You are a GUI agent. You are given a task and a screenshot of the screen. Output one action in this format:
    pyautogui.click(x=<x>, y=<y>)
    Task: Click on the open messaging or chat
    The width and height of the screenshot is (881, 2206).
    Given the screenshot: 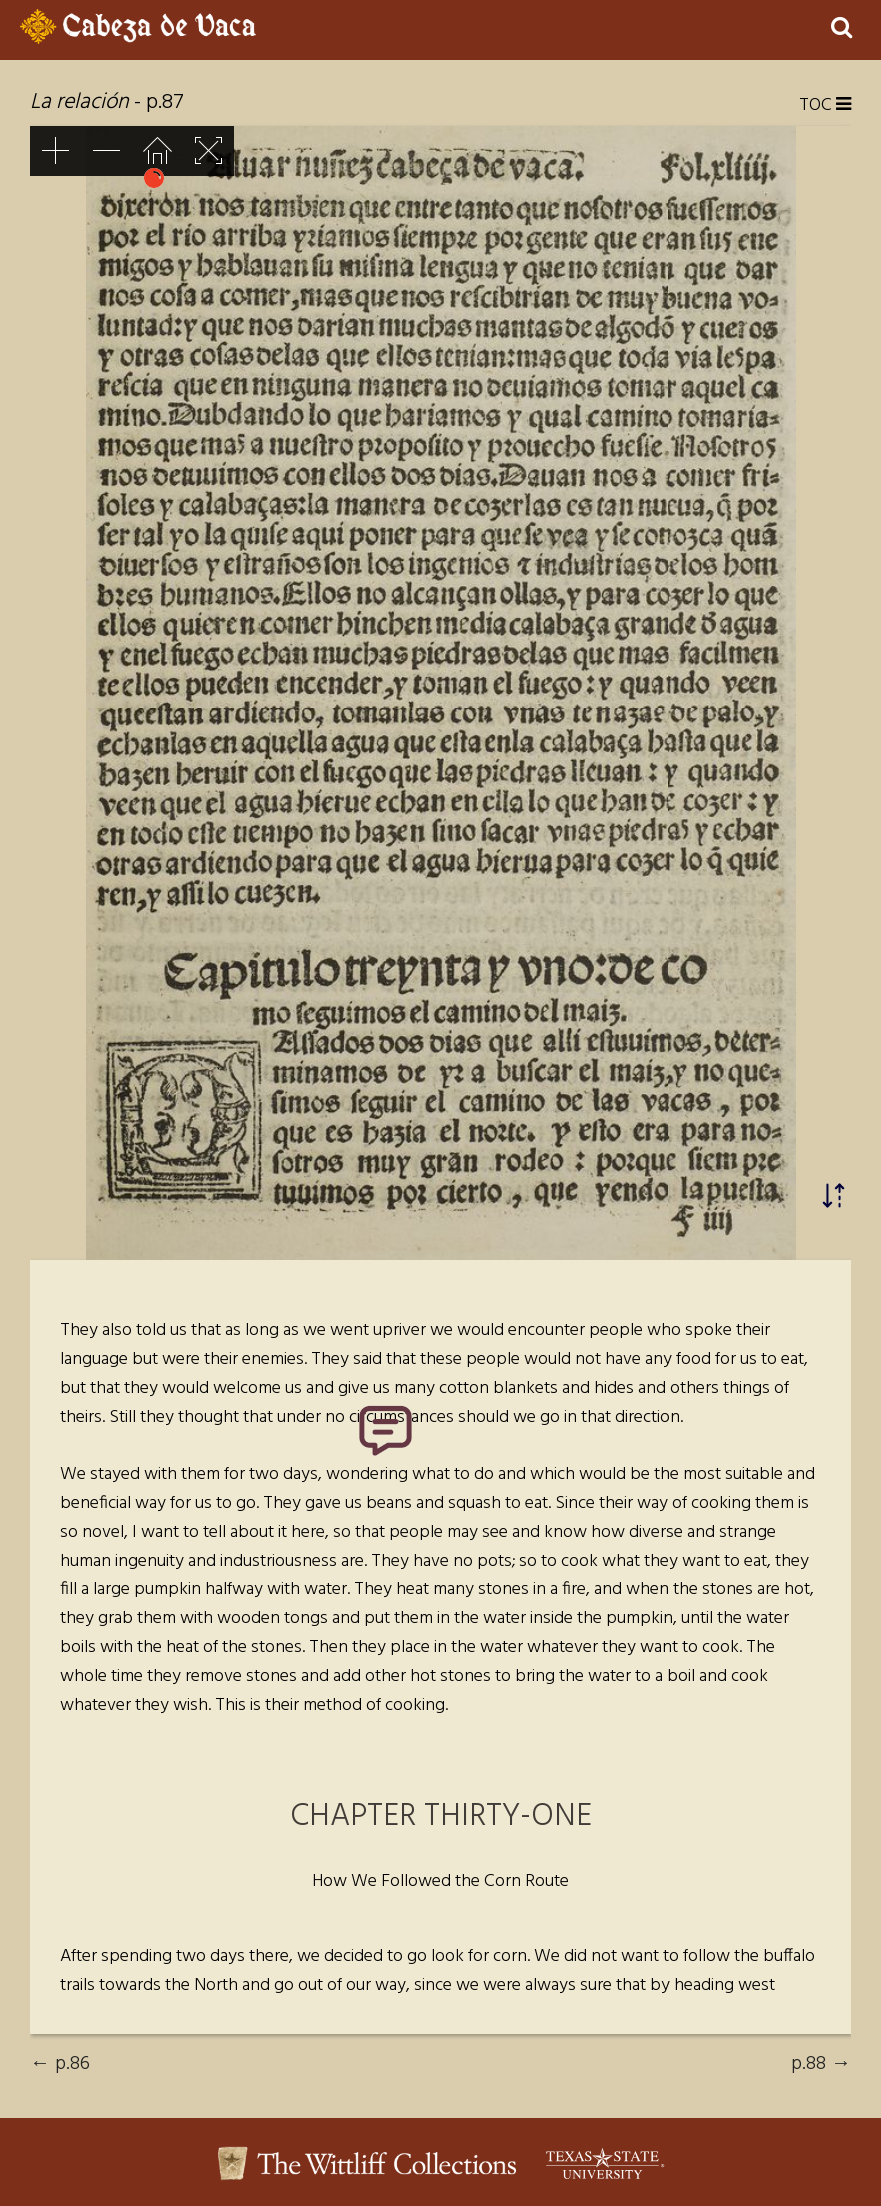 What is the action you would take?
    pyautogui.click(x=385, y=1429)
    